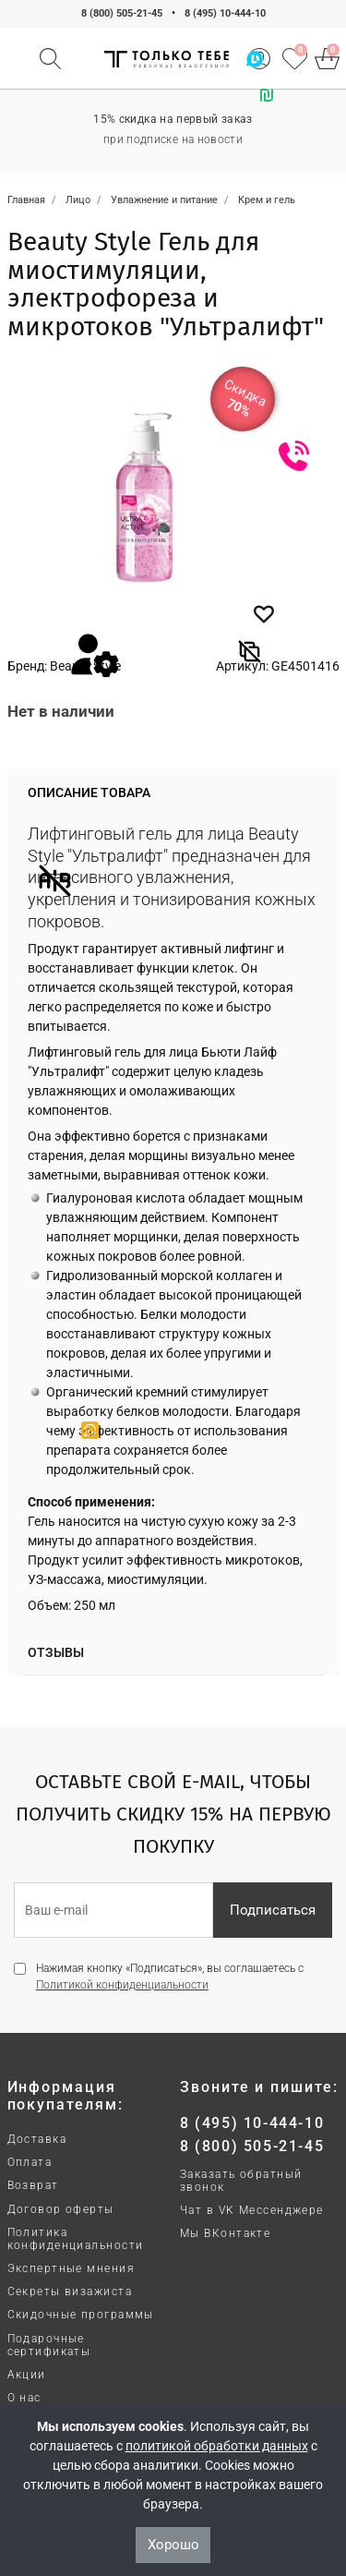 Image resolution: width=346 pixels, height=2576 pixels. Describe the element at coordinates (267, 95) in the screenshot. I see `indicates Israeli shekel currency` at that location.